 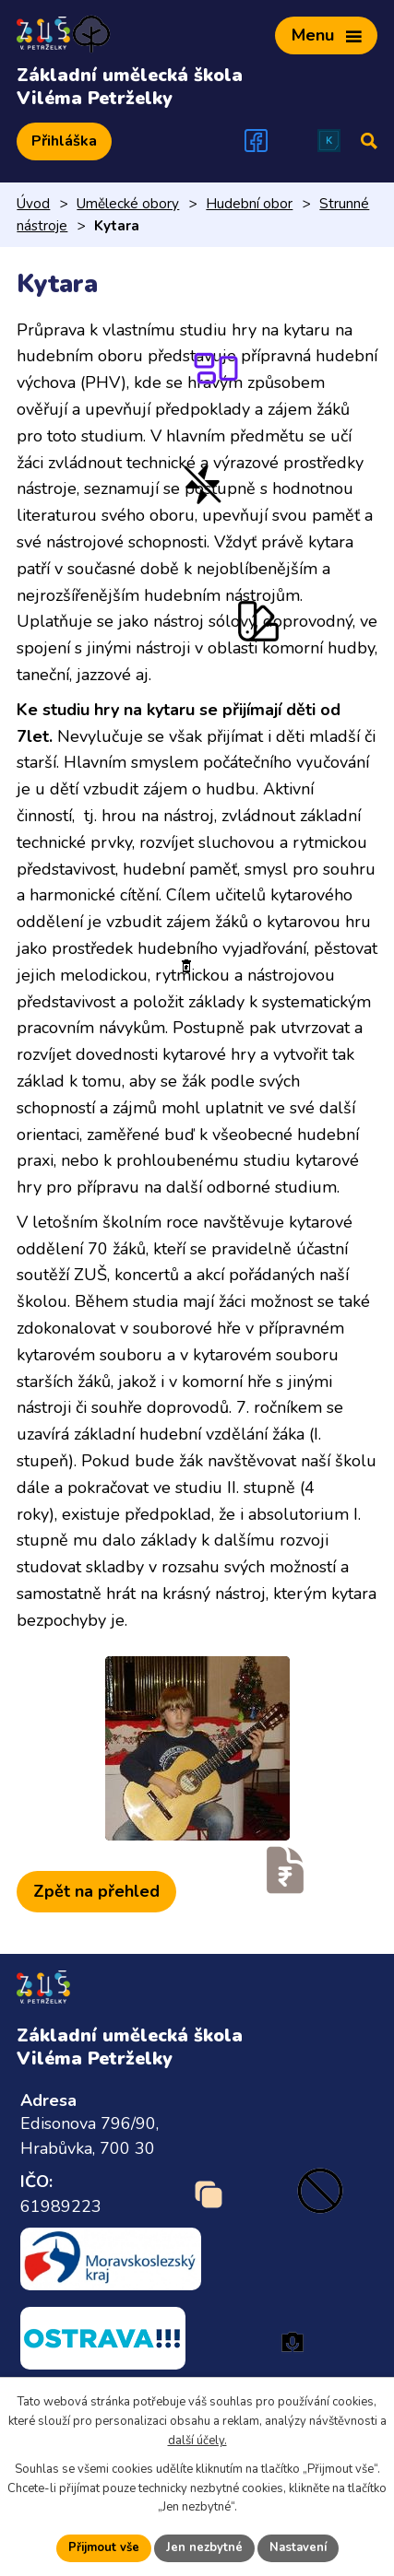 I want to click on access nature or outdoor category, so click(x=91, y=34).